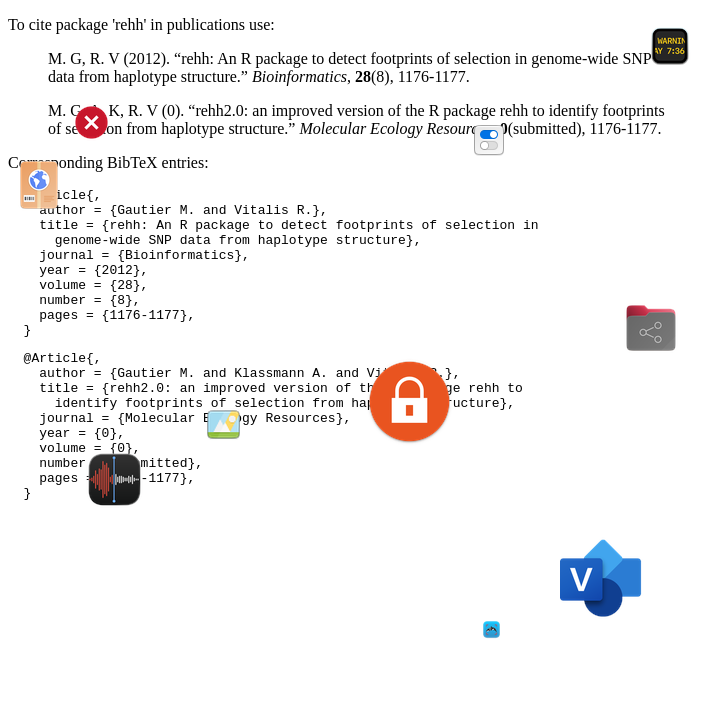  I want to click on open Microsoft Visio application, so click(602, 579).